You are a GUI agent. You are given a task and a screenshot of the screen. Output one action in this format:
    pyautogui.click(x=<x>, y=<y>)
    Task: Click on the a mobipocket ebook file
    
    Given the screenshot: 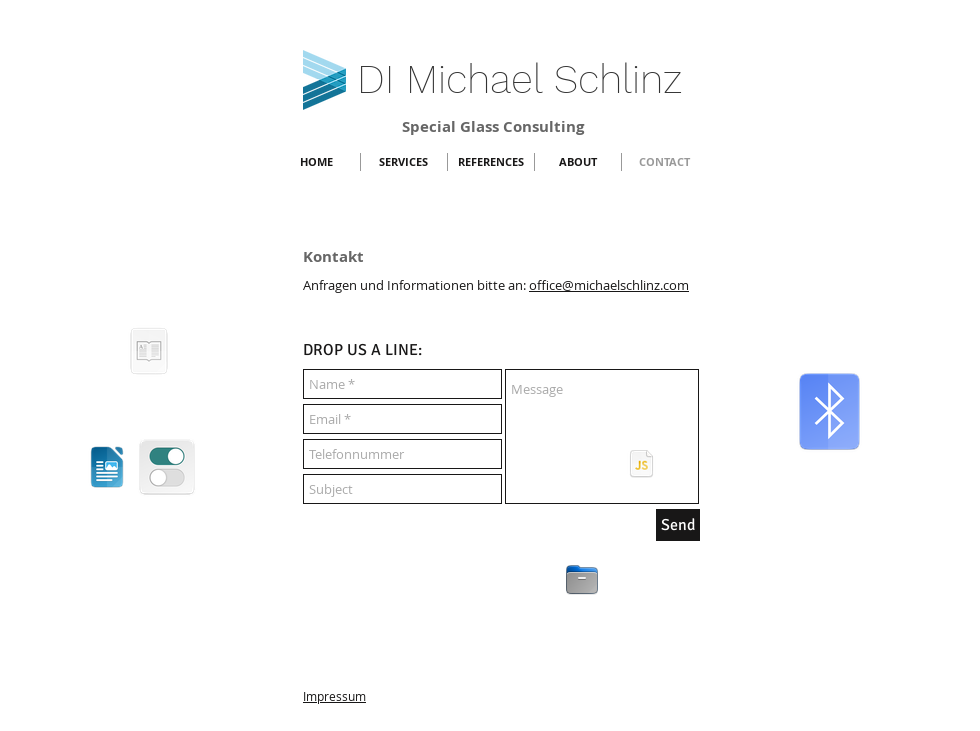 What is the action you would take?
    pyautogui.click(x=149, y=351)
    